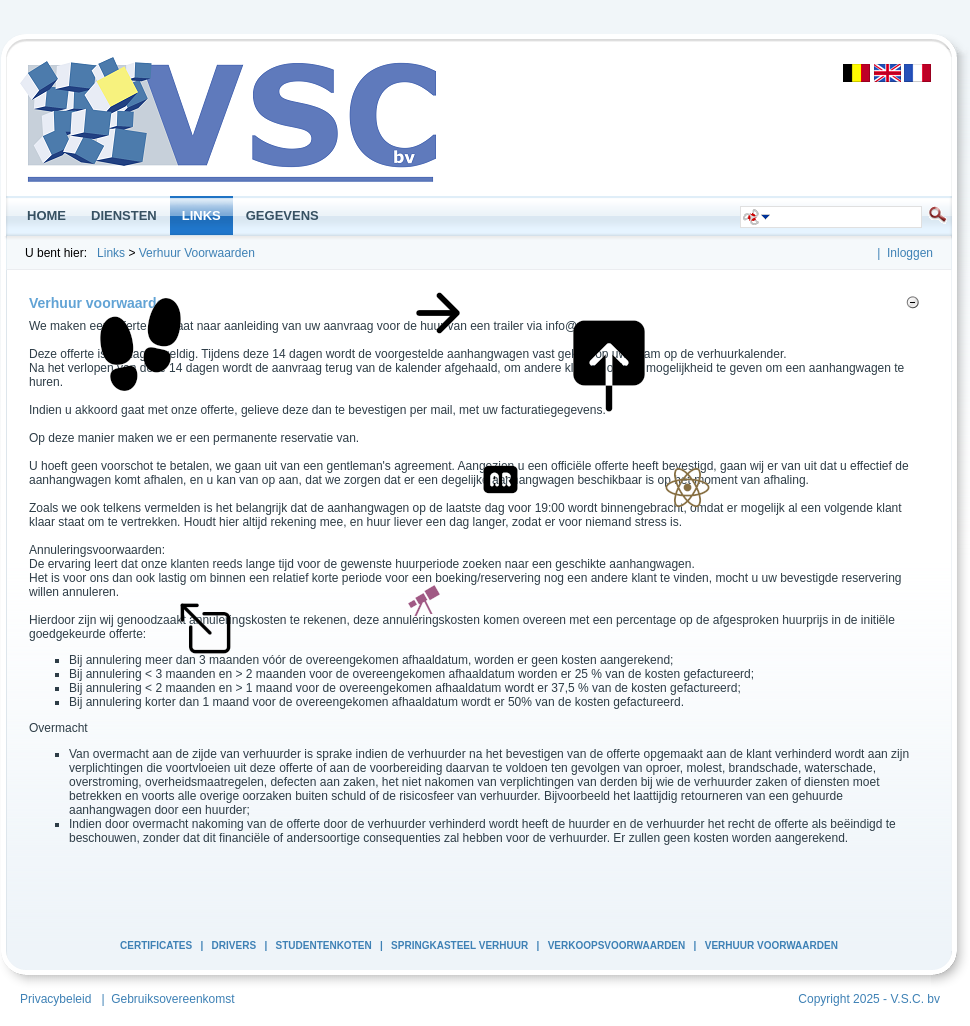 This screenshot has width=970, height=1026. I want to click on React framework or library logo, so click(687, 487).